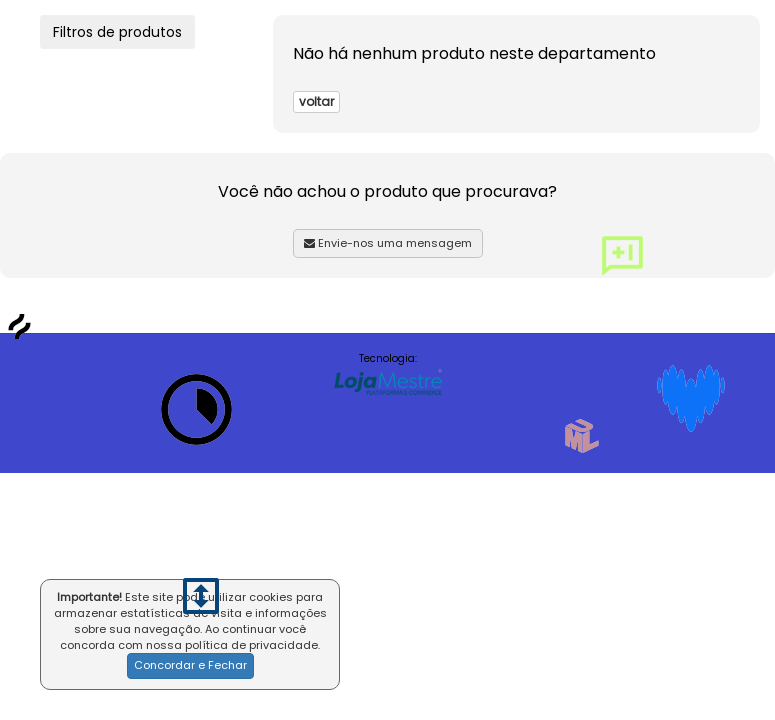 This screenshot has height=720, width=775. I want to click on flip content vertically, so click(201, 596).